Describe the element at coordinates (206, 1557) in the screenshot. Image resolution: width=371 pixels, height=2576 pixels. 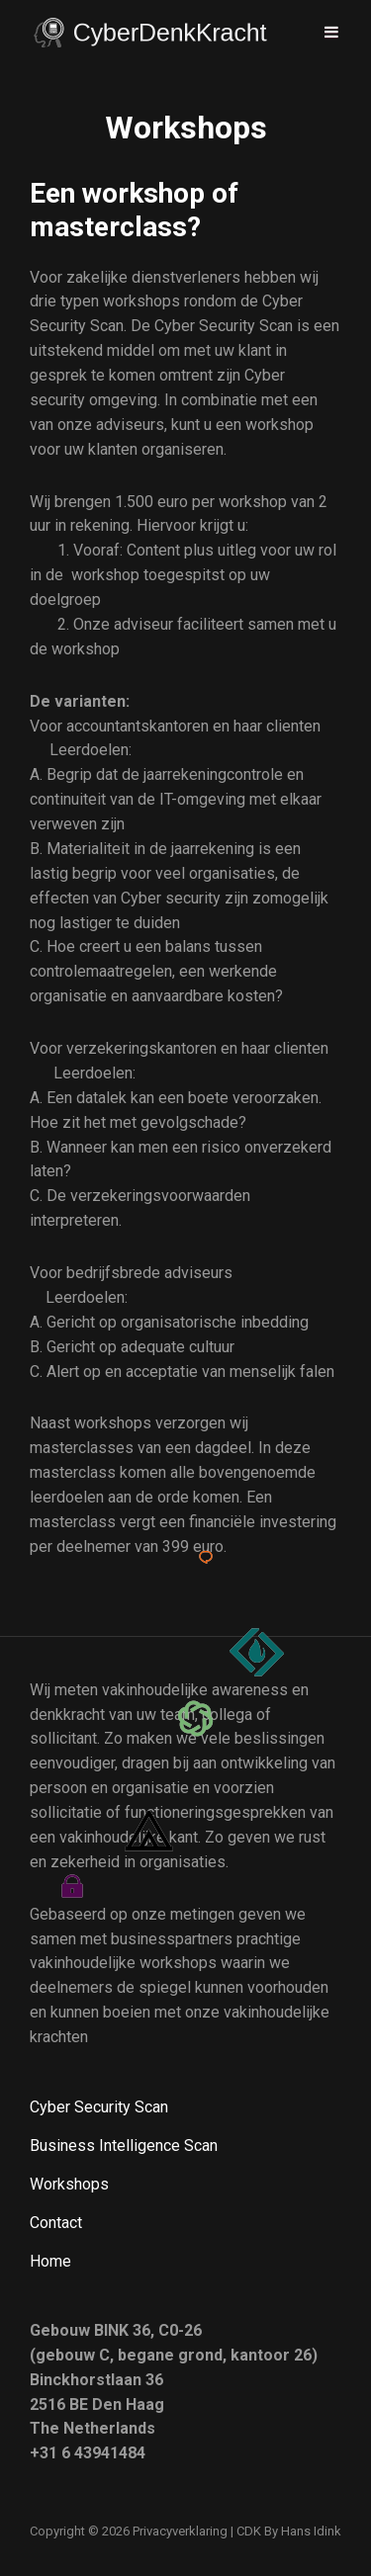
I see `open chat or messaging` at that location.